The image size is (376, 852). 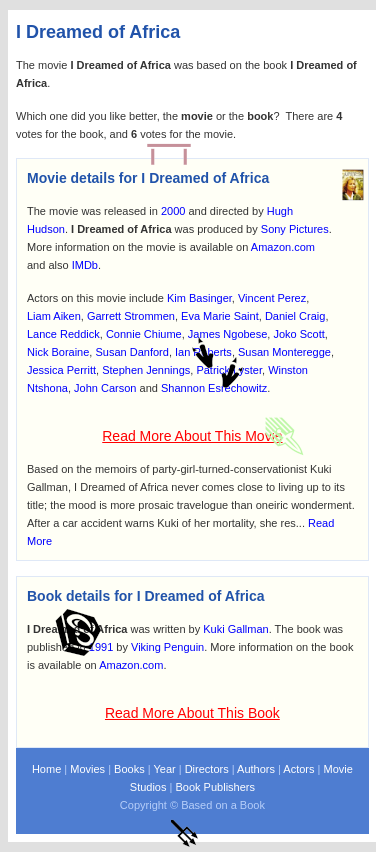 I want to click on select the trident weapon, so click(x=184, y=833).